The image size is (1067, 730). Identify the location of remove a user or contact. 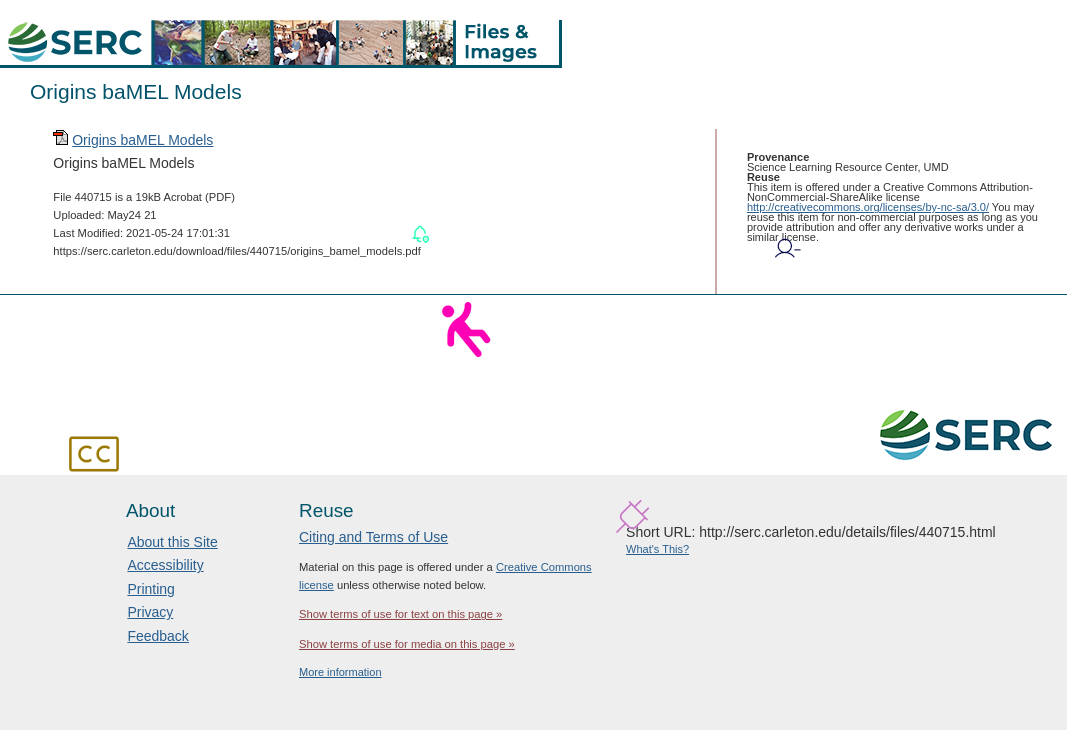
(787, 249).